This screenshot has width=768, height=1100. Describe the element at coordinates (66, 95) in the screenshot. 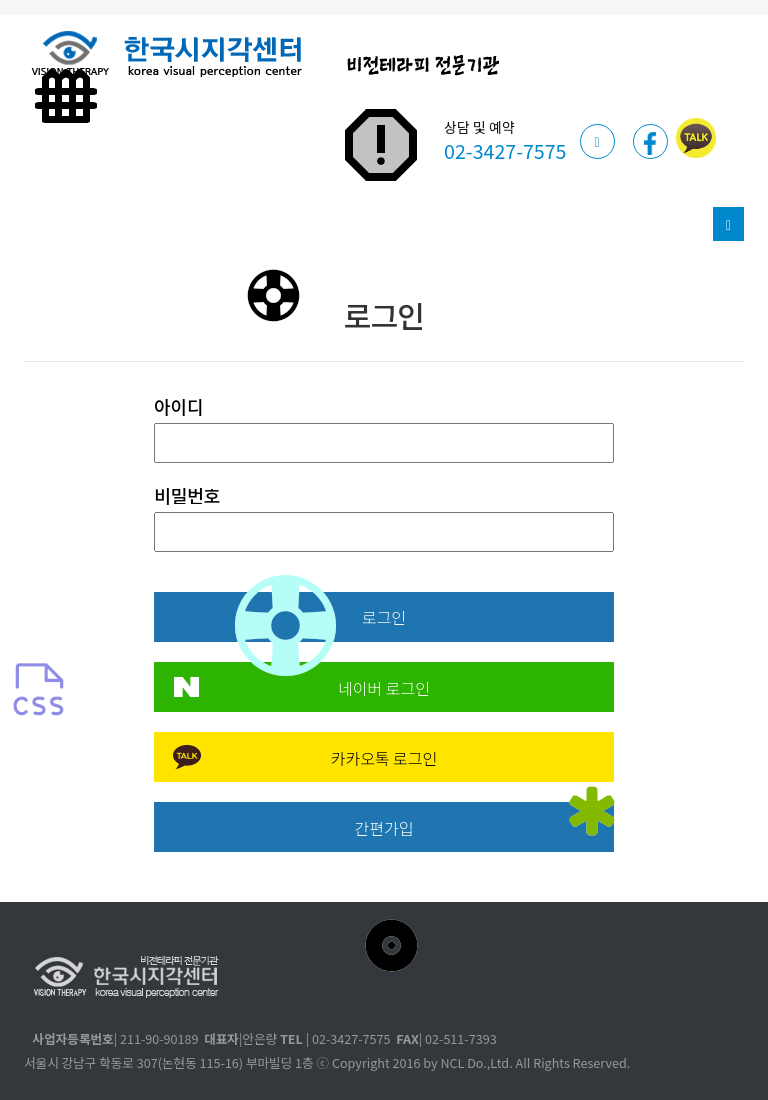

I see `access yard or outdoor settings` at that location.